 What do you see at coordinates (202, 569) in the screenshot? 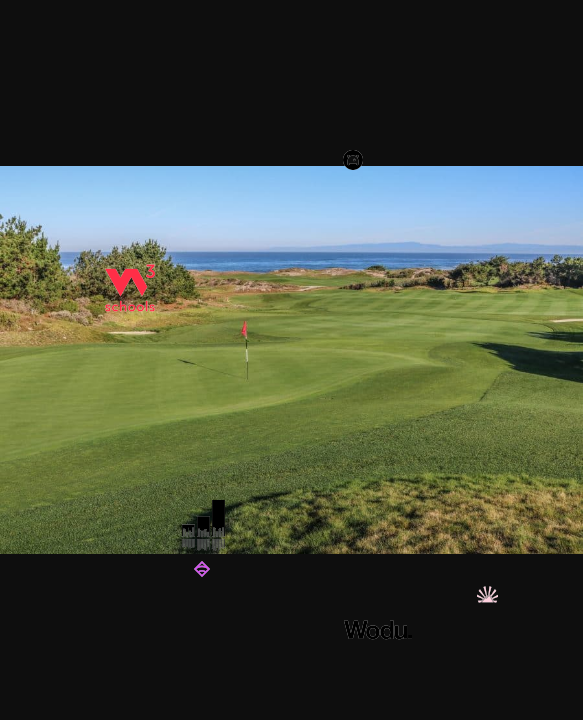
I see `sensu monitoring platform logo` at bounding box center [202, 569].